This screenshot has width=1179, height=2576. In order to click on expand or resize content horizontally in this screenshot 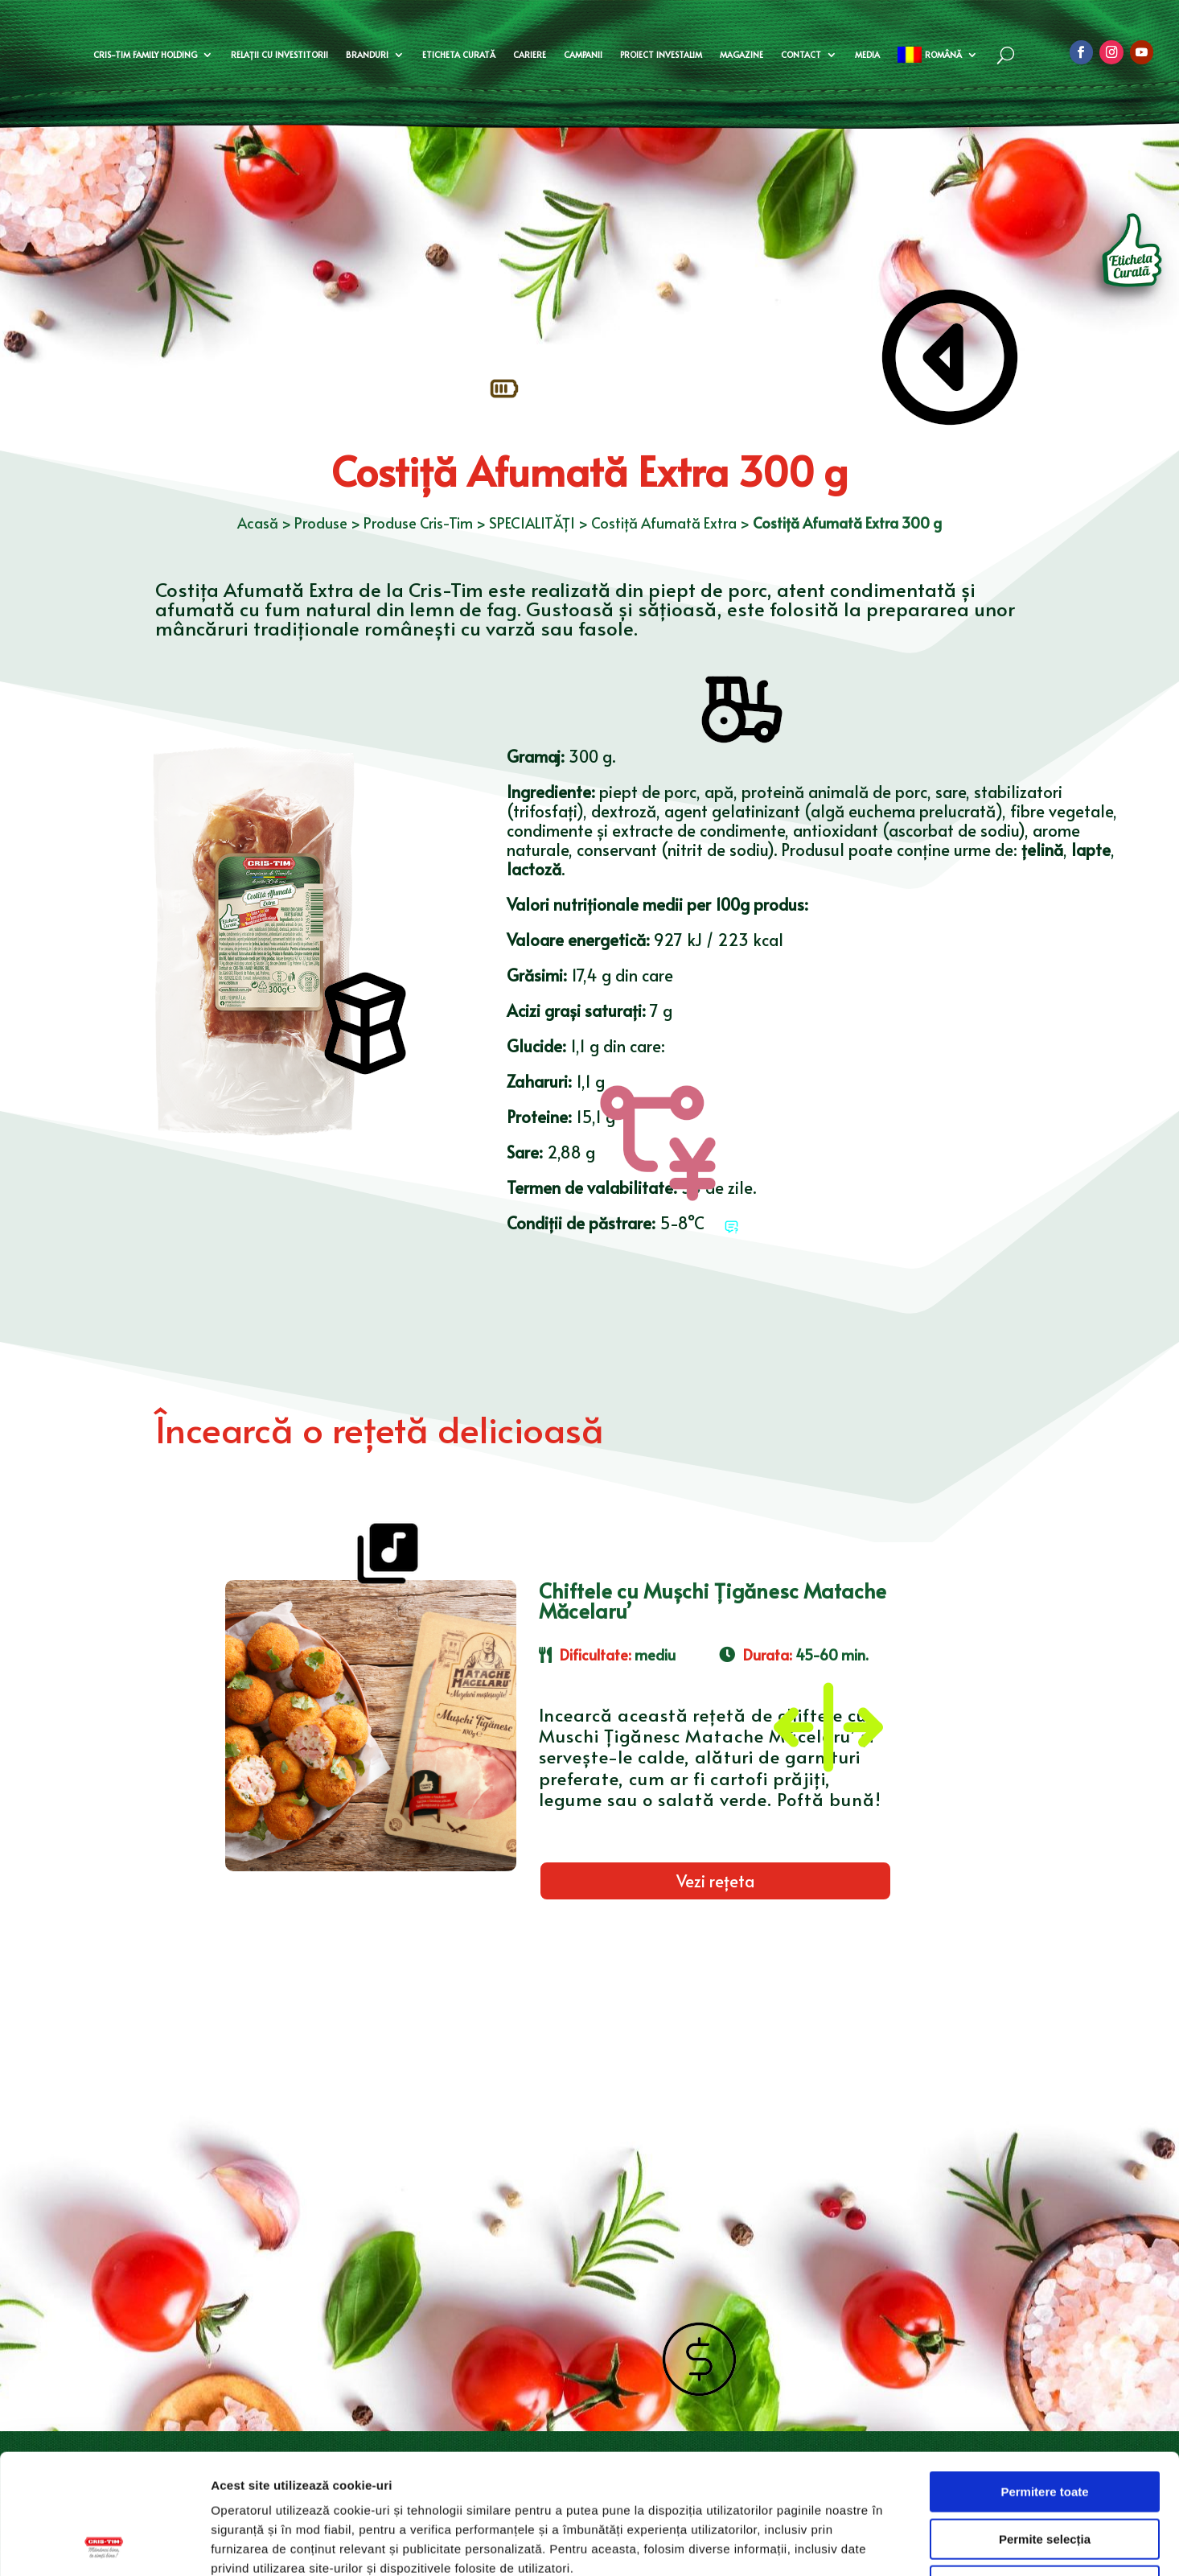, I will do `click(828, 1727)`.